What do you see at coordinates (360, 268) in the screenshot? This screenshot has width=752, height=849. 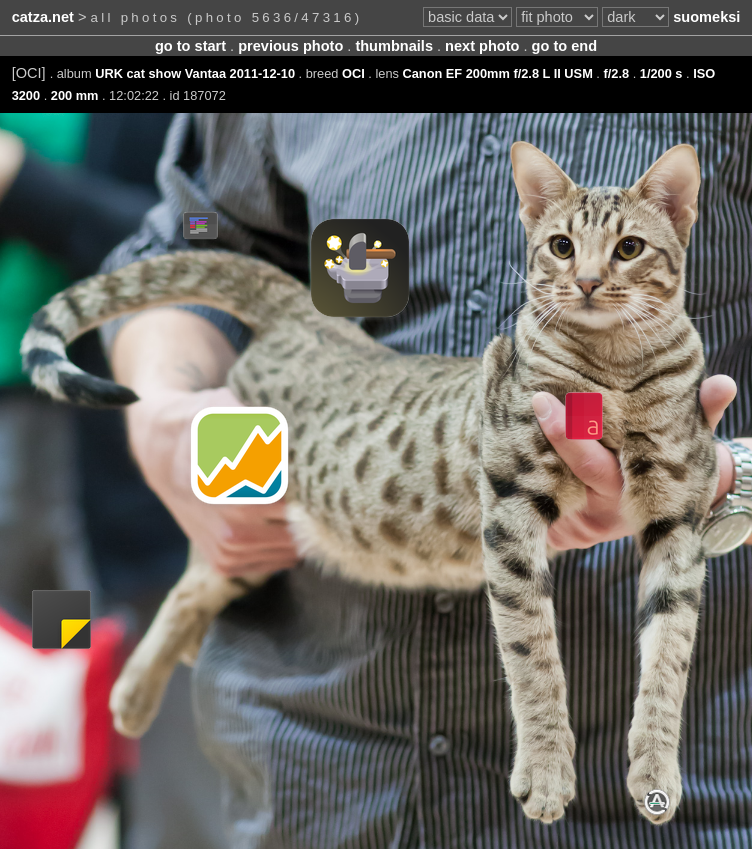 I see `open forge sparks app for git forge notifications` at bounding box center [360, 268].